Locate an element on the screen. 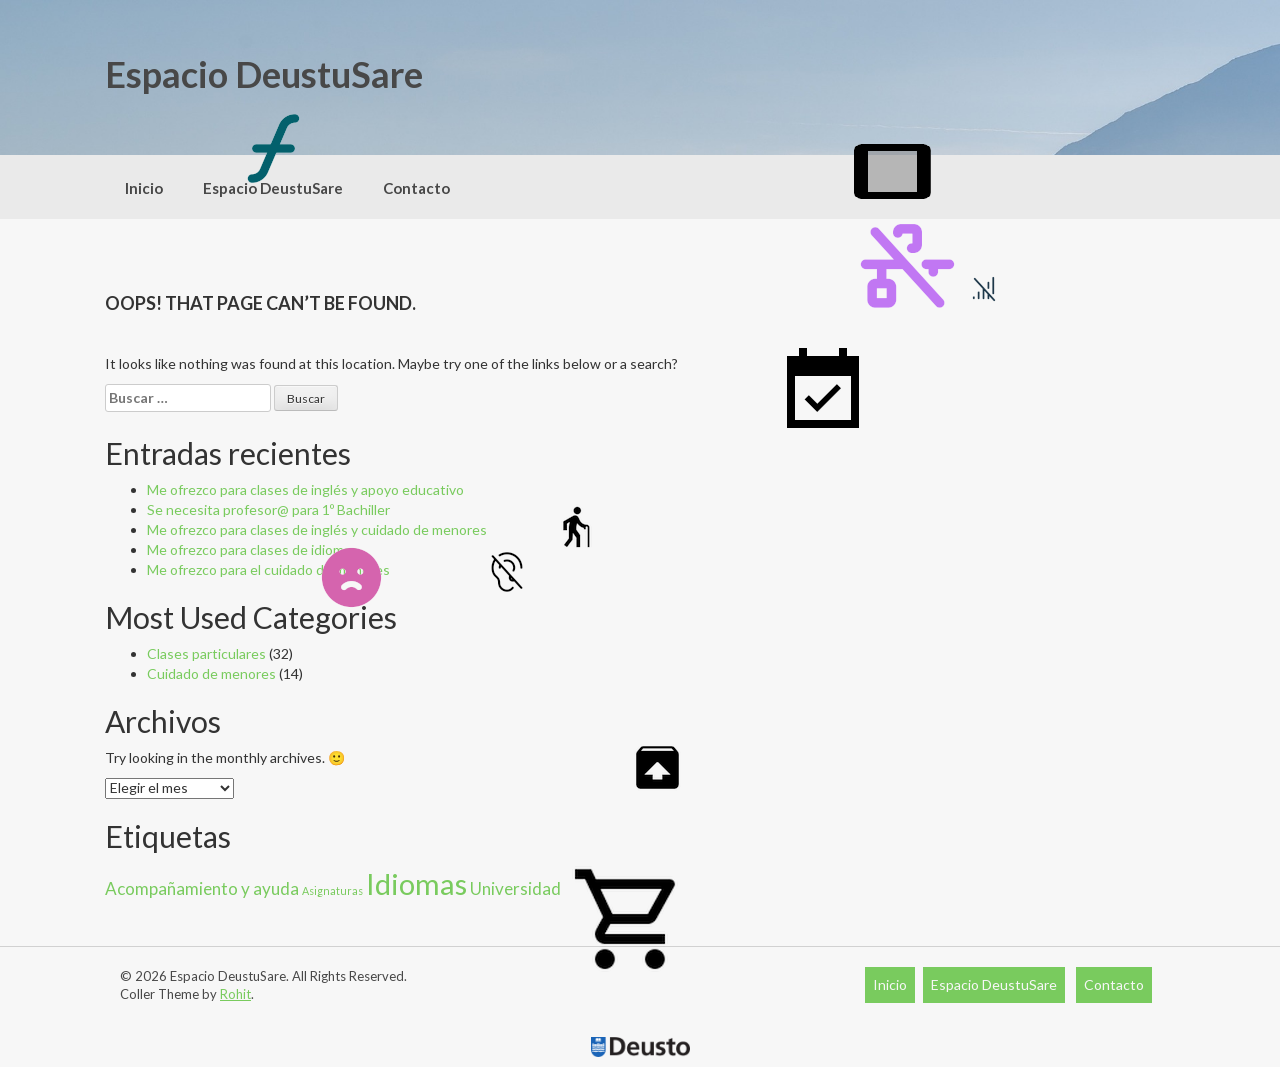  access elderly or senior accessibility settings is located at coordinates (574, 526).